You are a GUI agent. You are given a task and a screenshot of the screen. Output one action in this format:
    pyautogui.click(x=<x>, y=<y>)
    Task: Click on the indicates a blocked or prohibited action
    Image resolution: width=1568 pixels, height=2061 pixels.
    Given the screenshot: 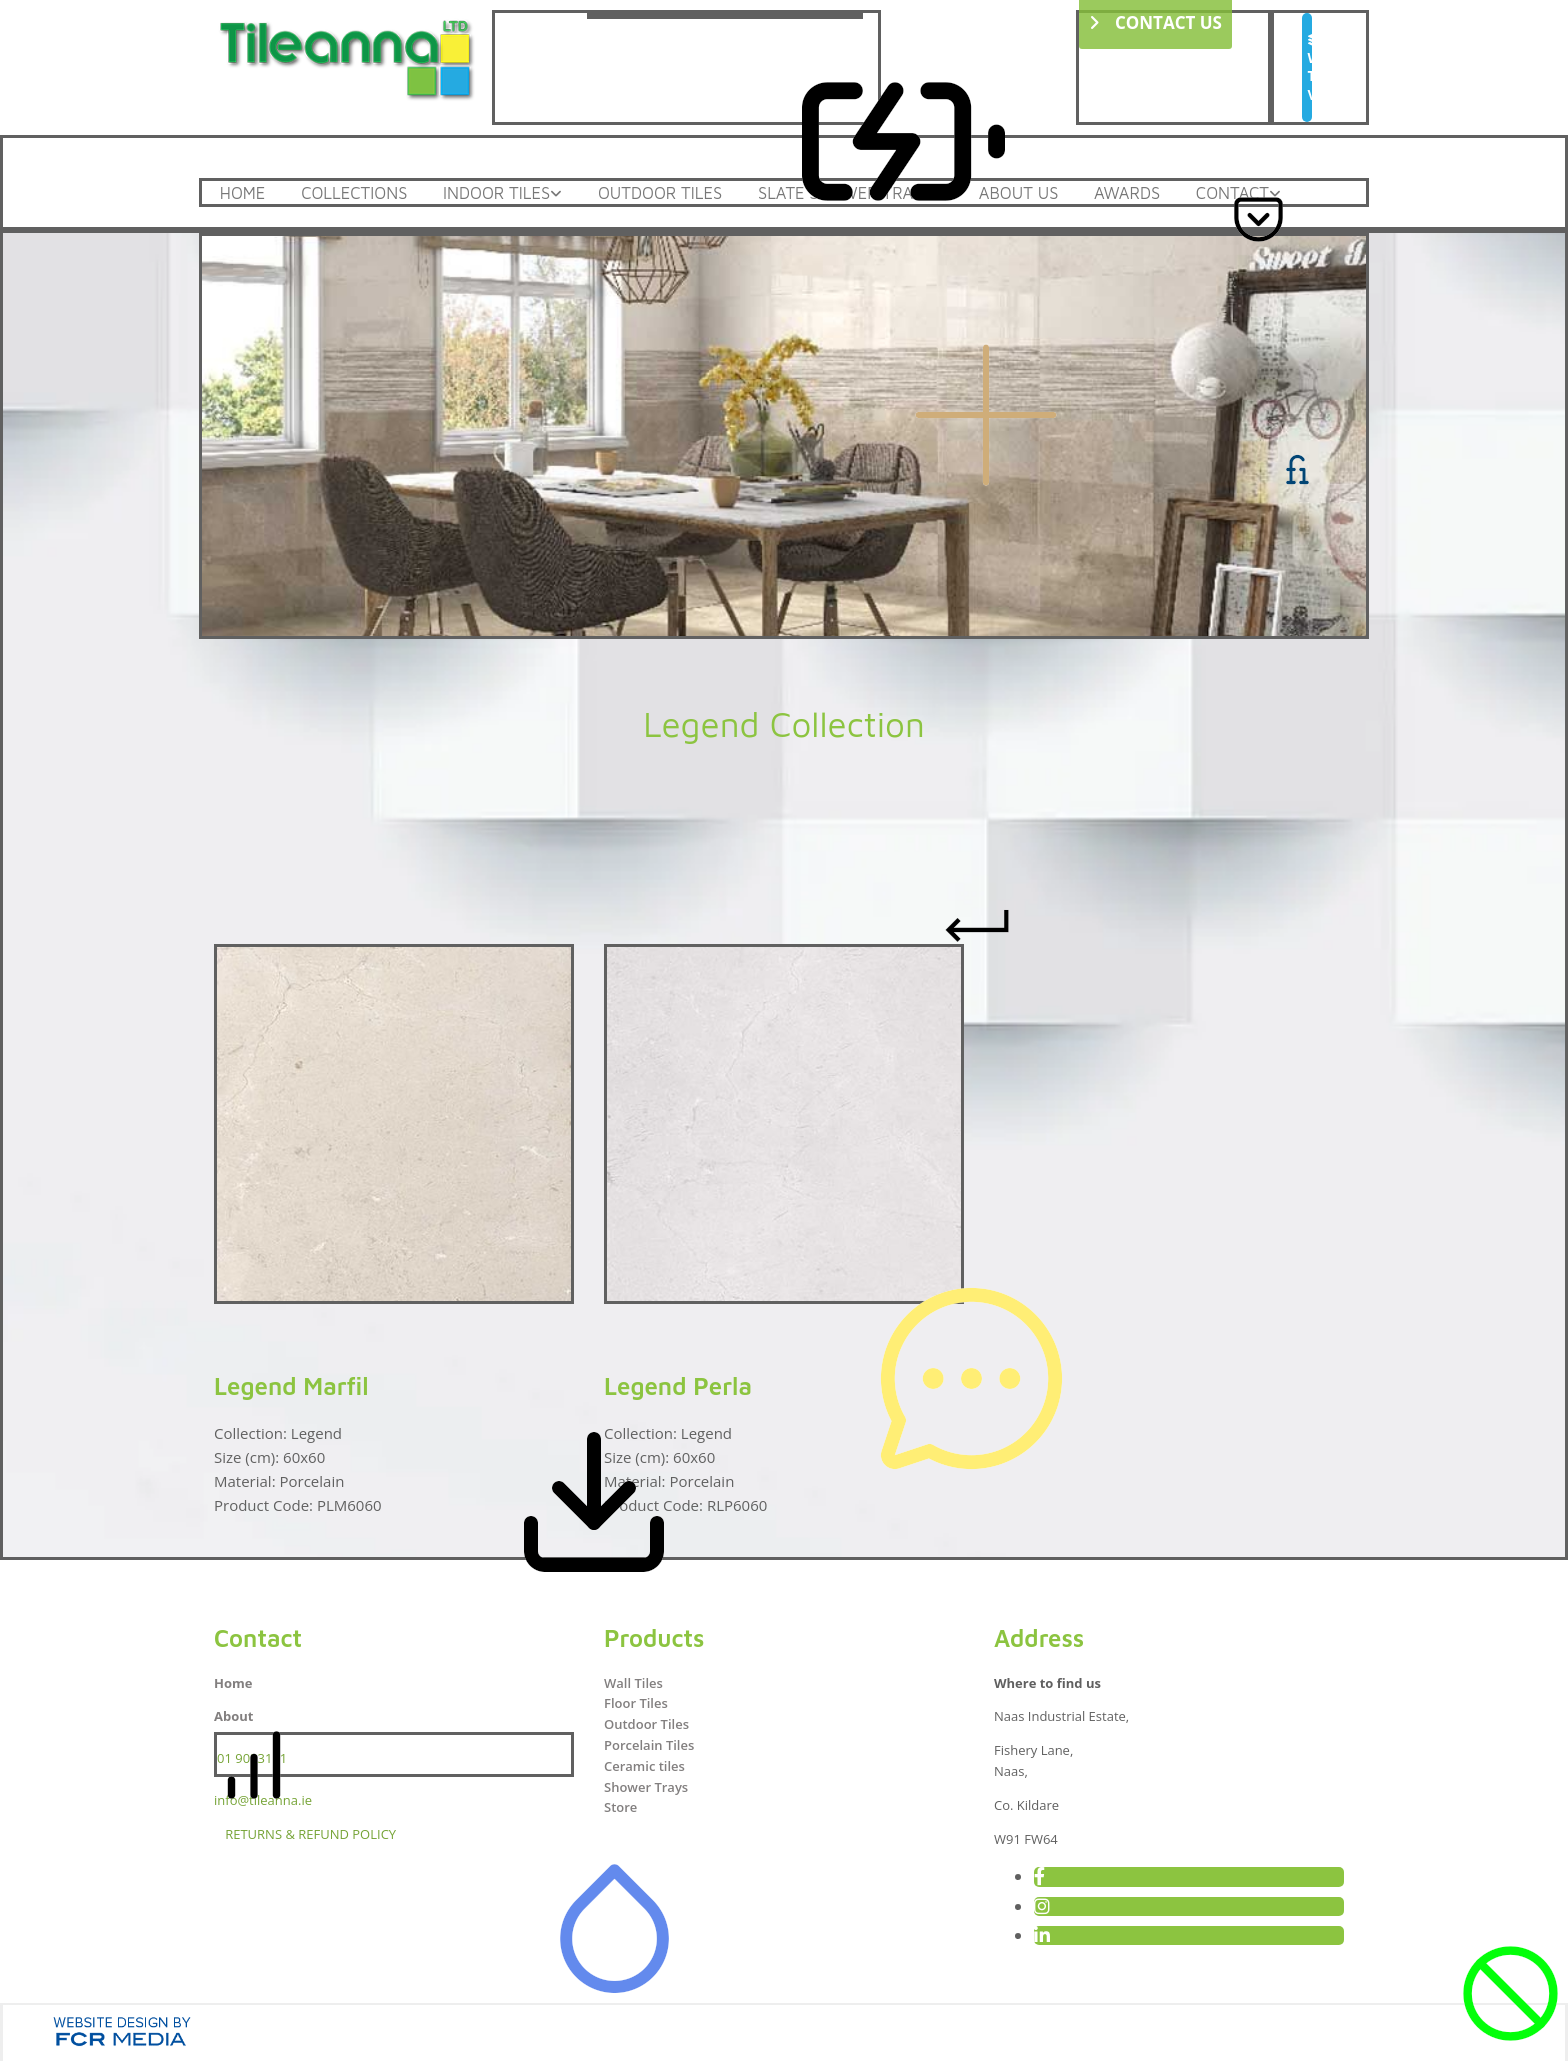 What is the action you would take?
    pyautogui.click(x=1510, y=1993)
    